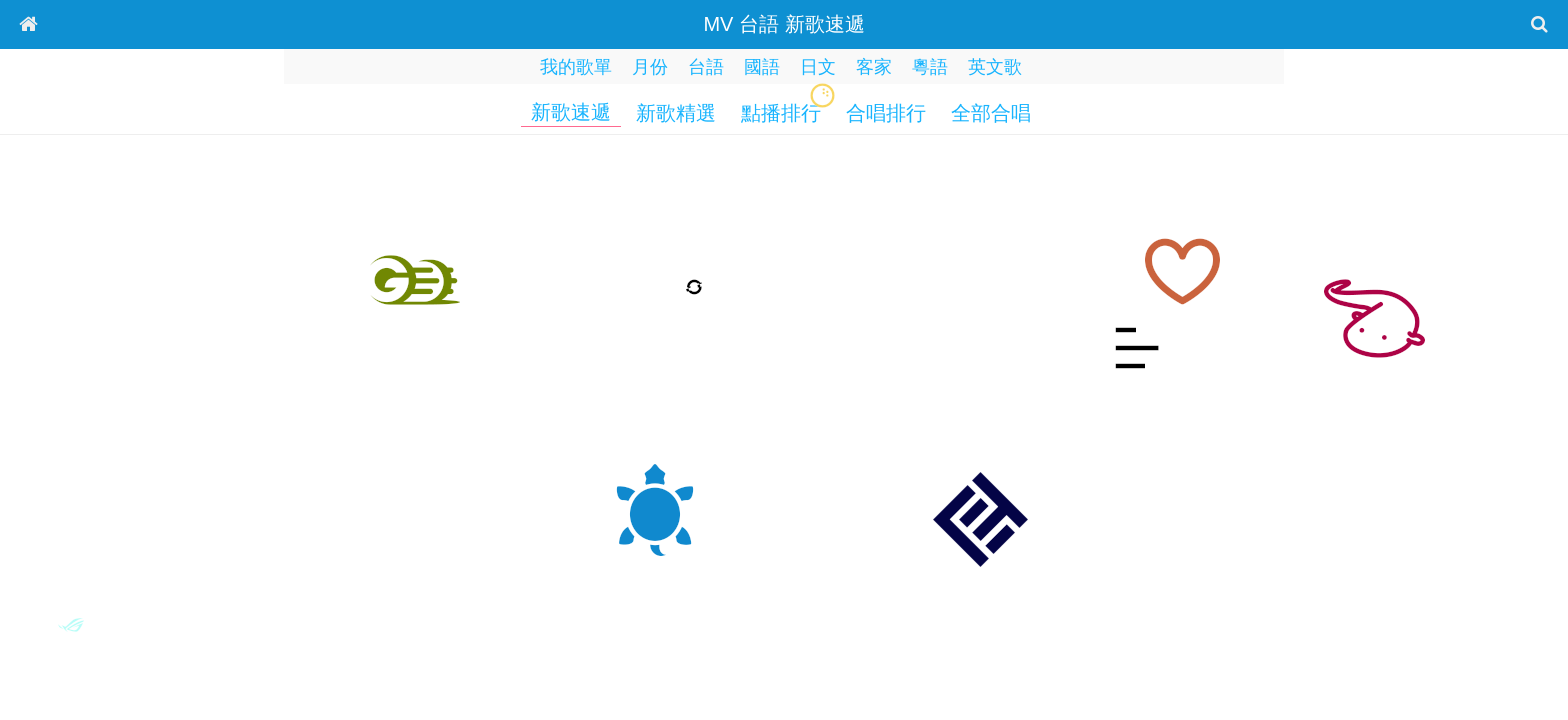  What do you see at coordinates (415, 280) in the screenshot?
I see `gatling load testing tool logo` at bounding box center [415, 280].